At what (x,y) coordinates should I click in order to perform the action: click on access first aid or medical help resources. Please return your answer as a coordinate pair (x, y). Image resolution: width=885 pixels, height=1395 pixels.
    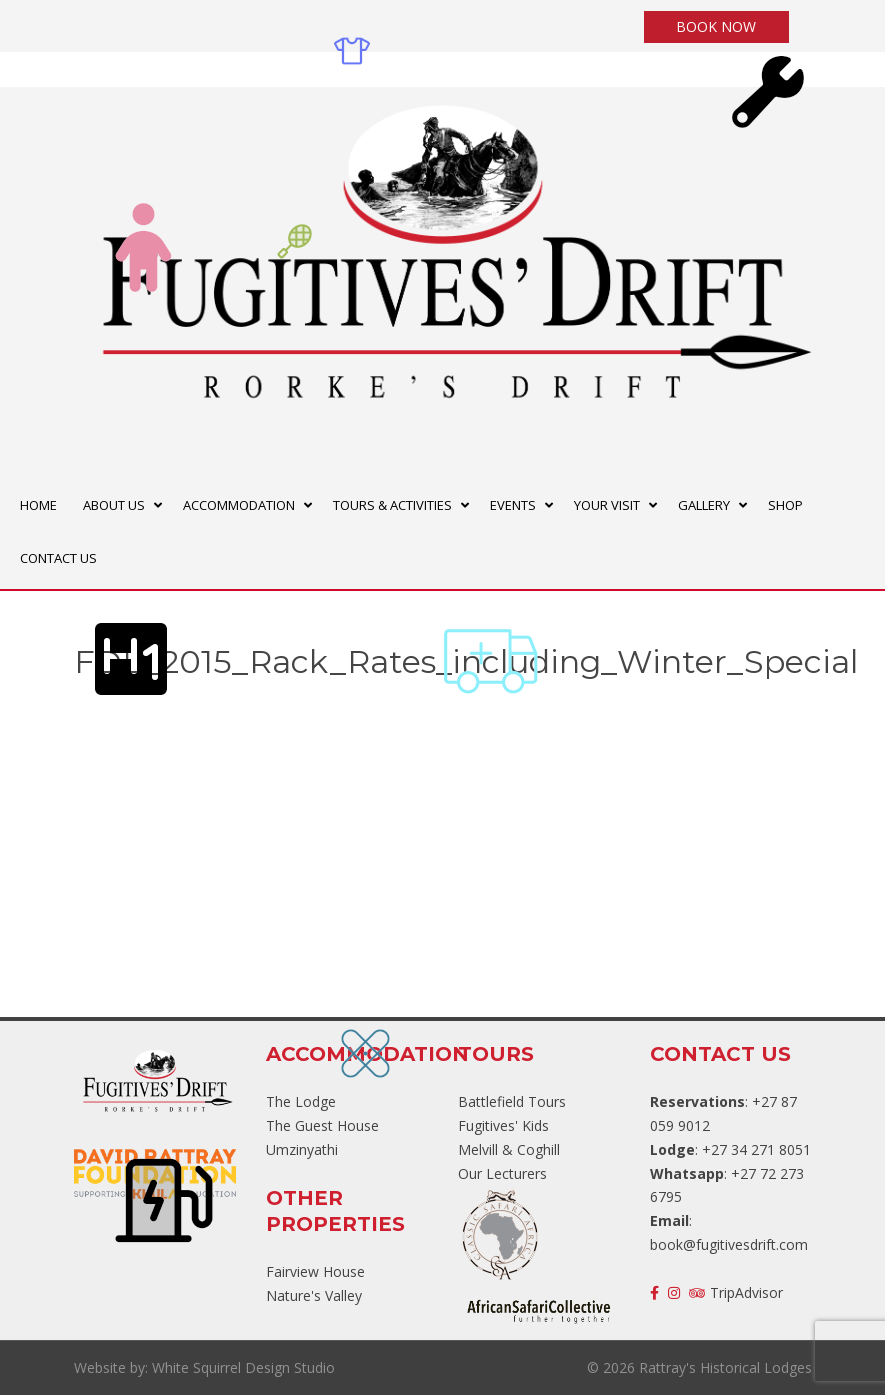
    Looking at the image, I should click on (365, 1053).